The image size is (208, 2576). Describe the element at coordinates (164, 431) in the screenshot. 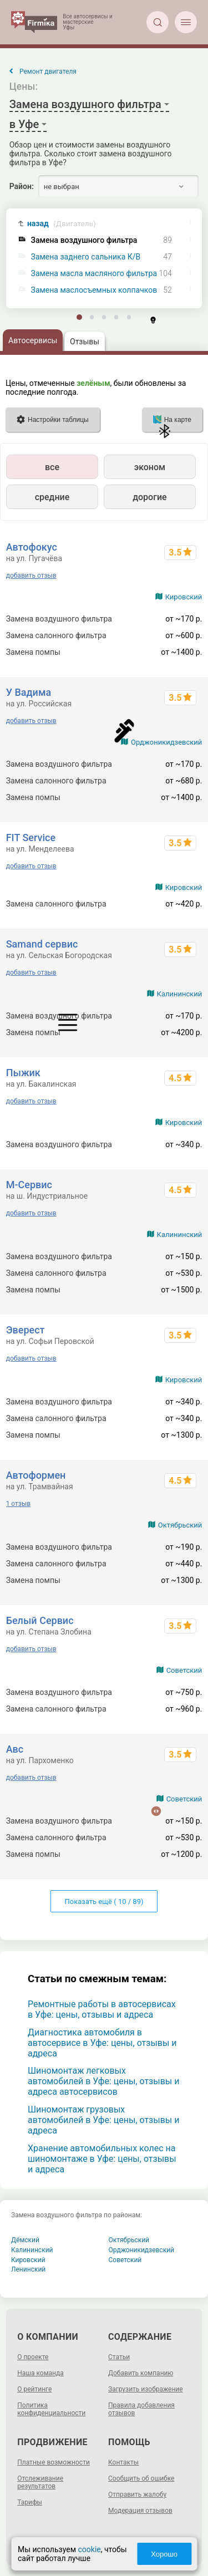

I see `bluetooth device connected` at that location.